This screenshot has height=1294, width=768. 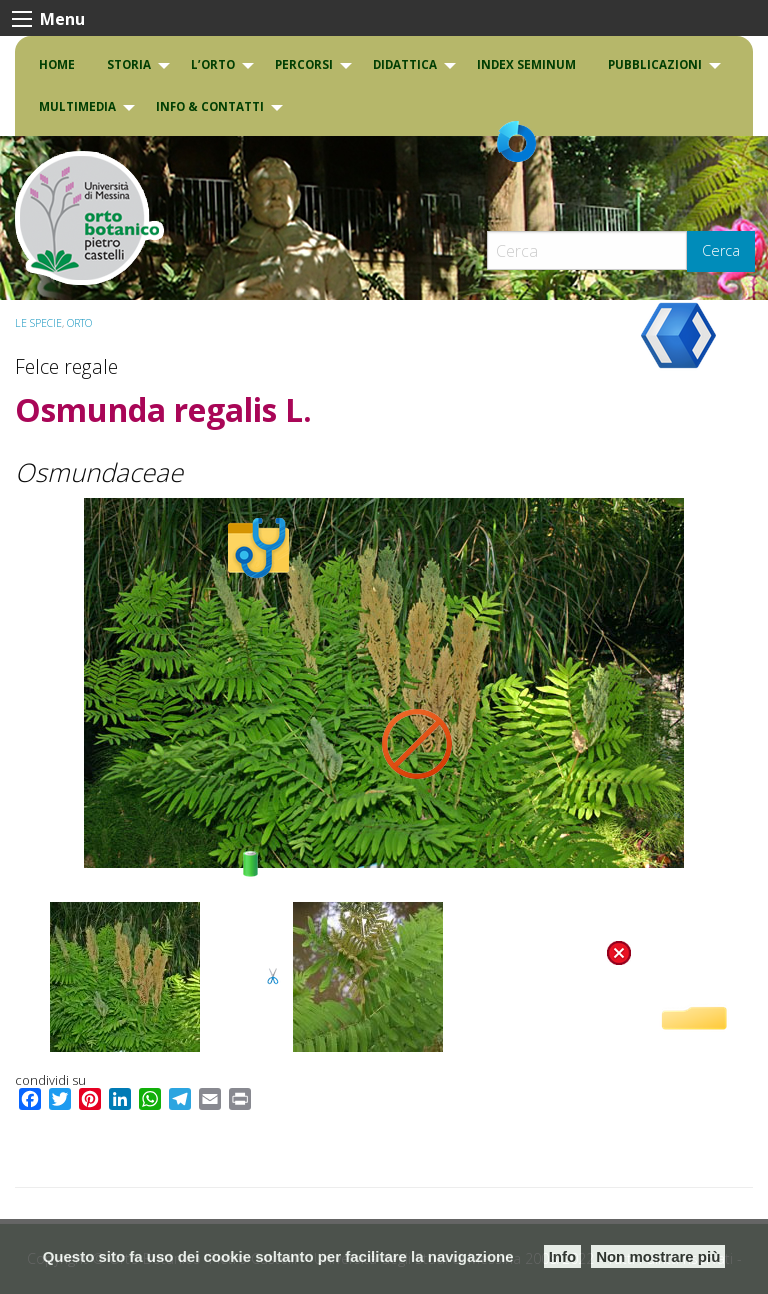 What do you see at coordinates (258, 548) in the screenshot?
I see `access system recovery tools and files` at bounding box center [258, 548].